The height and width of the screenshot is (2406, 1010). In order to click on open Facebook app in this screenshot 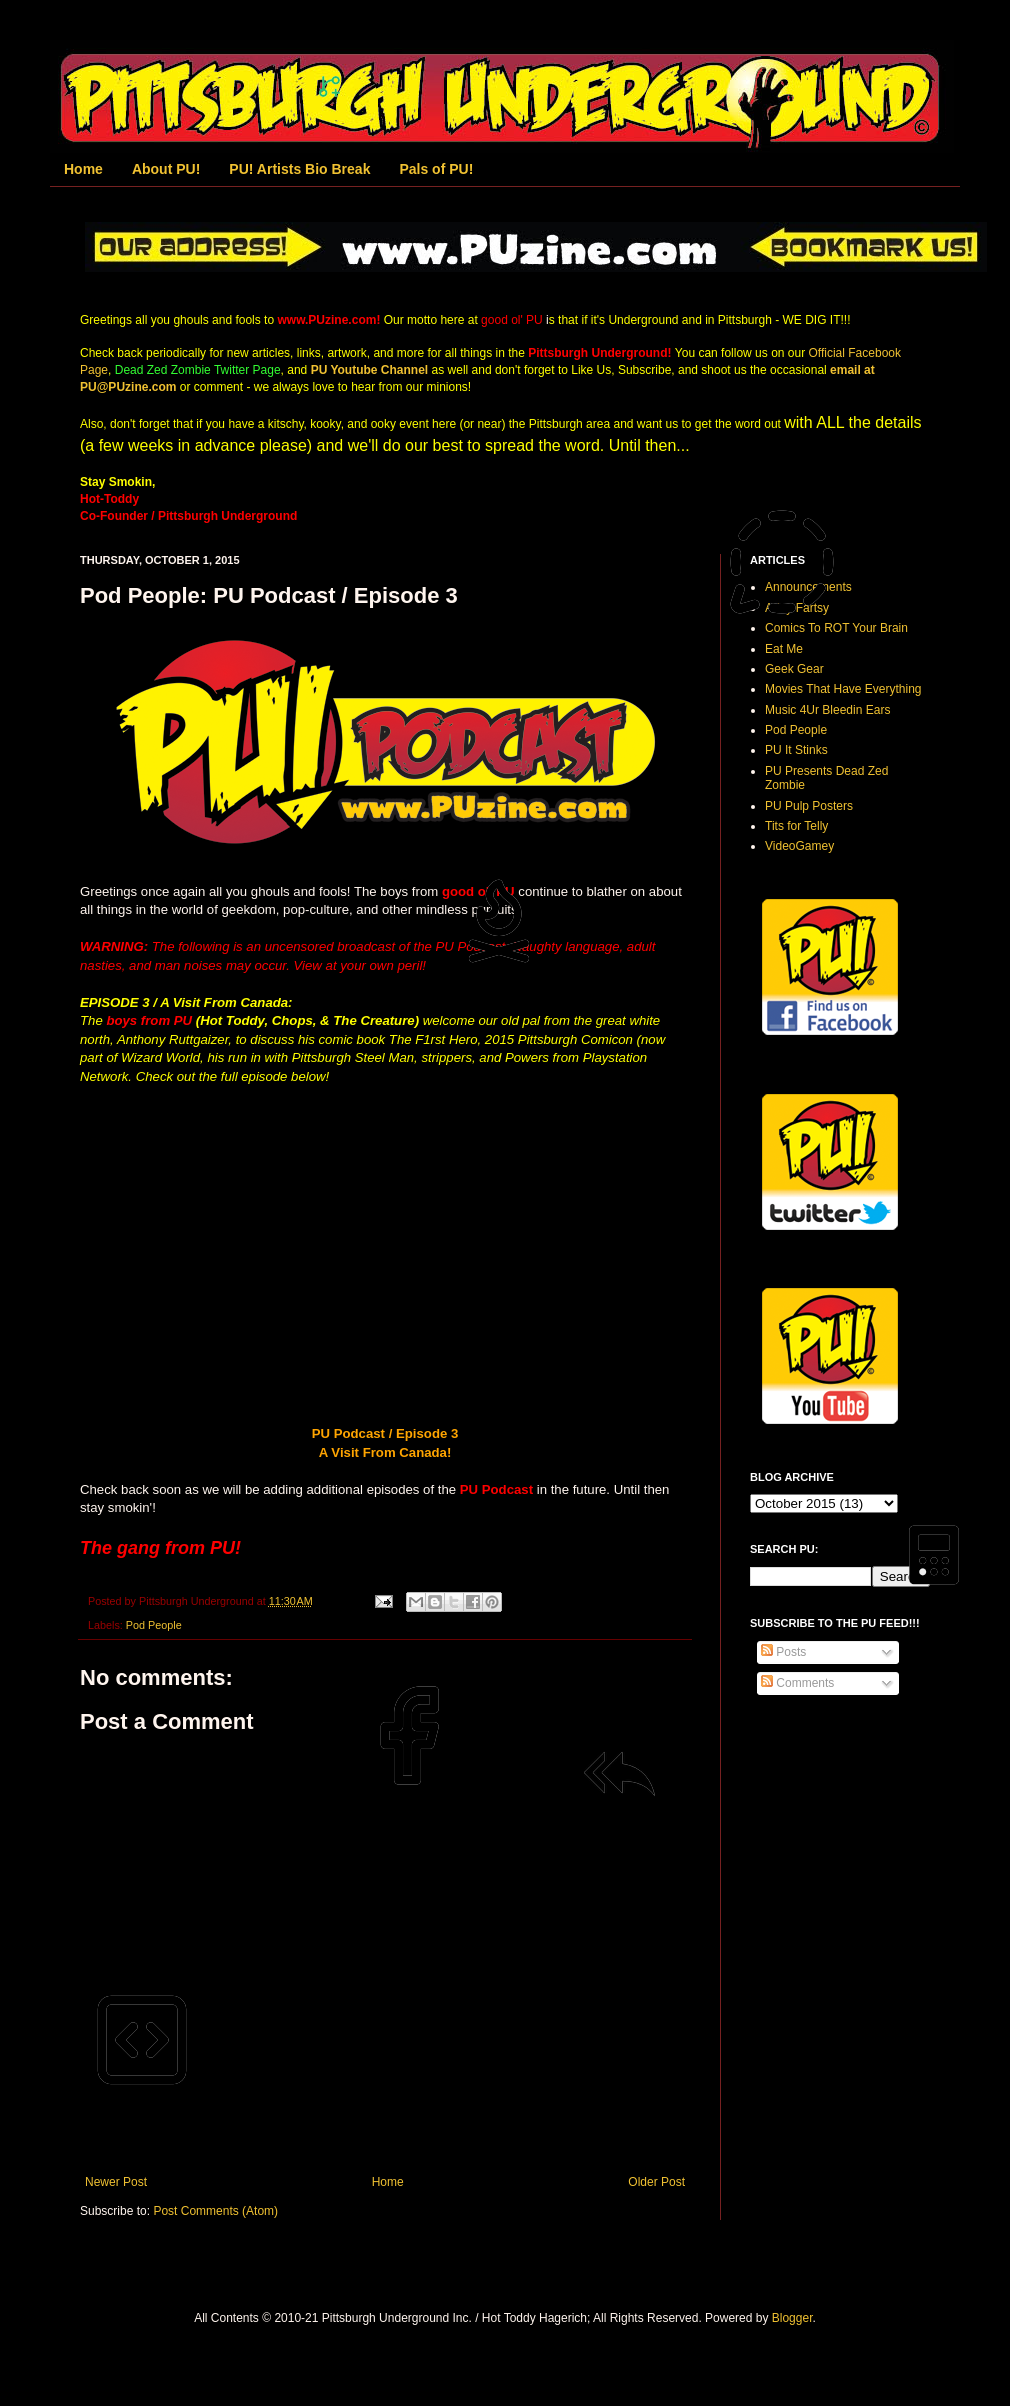, I will do `click(407, 1735)`.